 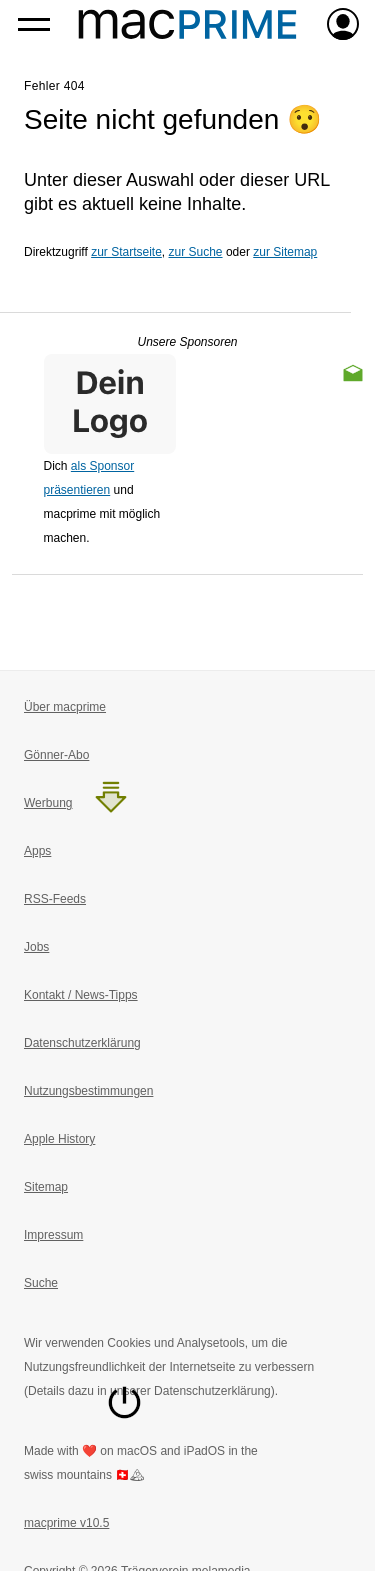 I want to click on download file or content, so click(x=111, y=796).